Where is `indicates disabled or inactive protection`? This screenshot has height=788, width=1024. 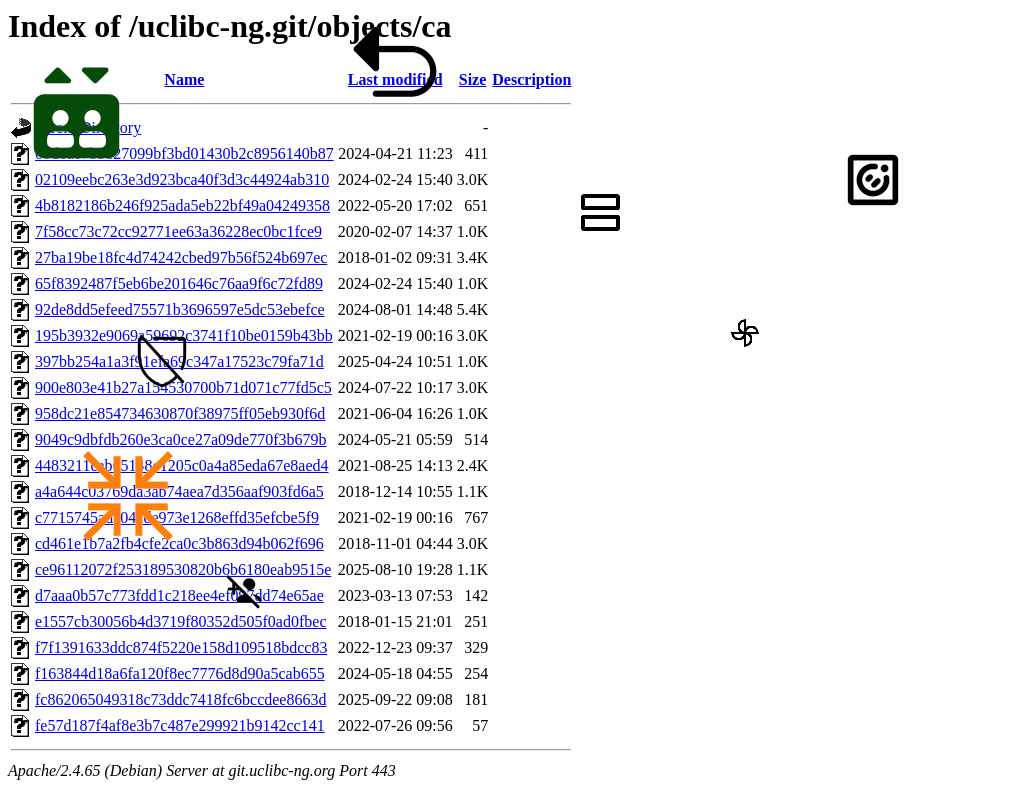
indicates disabled or inactive protection is located at coordinates (162, 359).